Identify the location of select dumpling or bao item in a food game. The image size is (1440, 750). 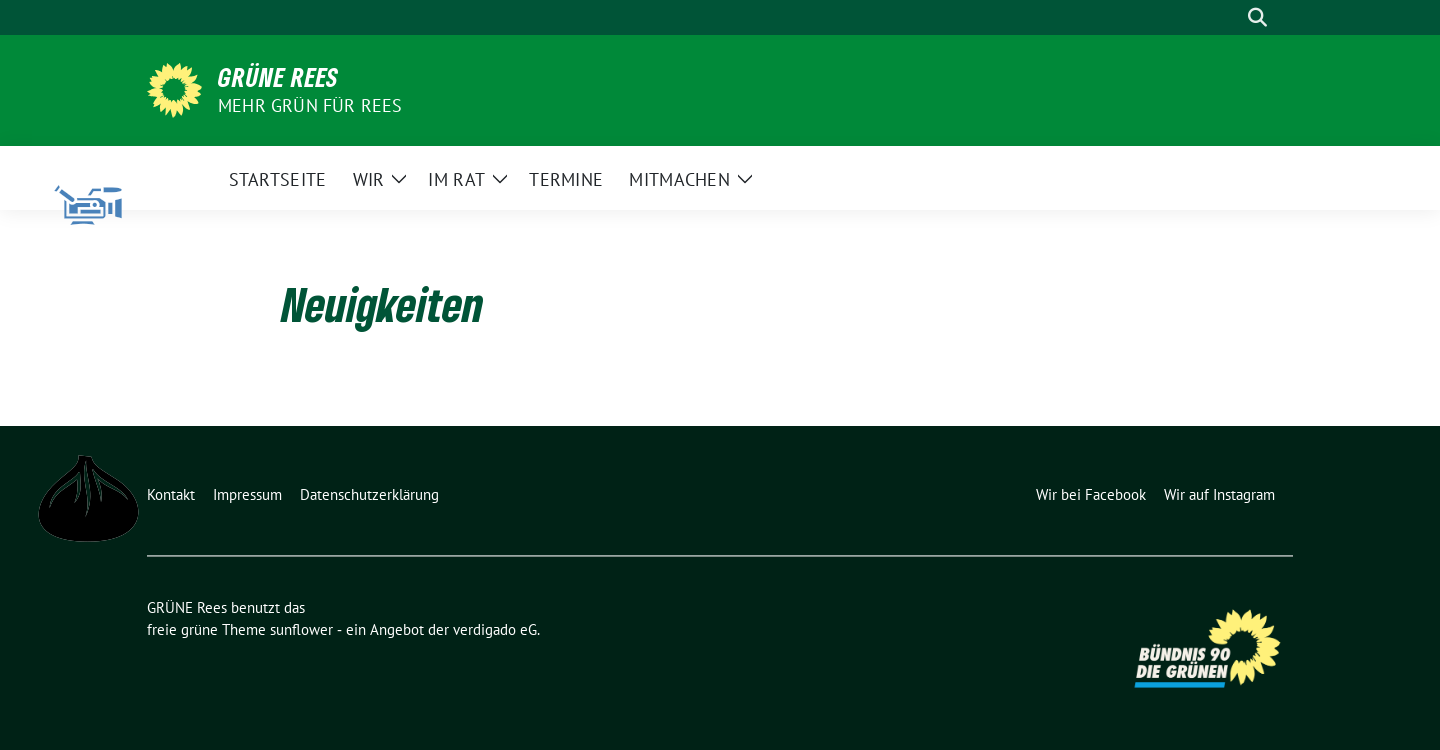
(88, 498).